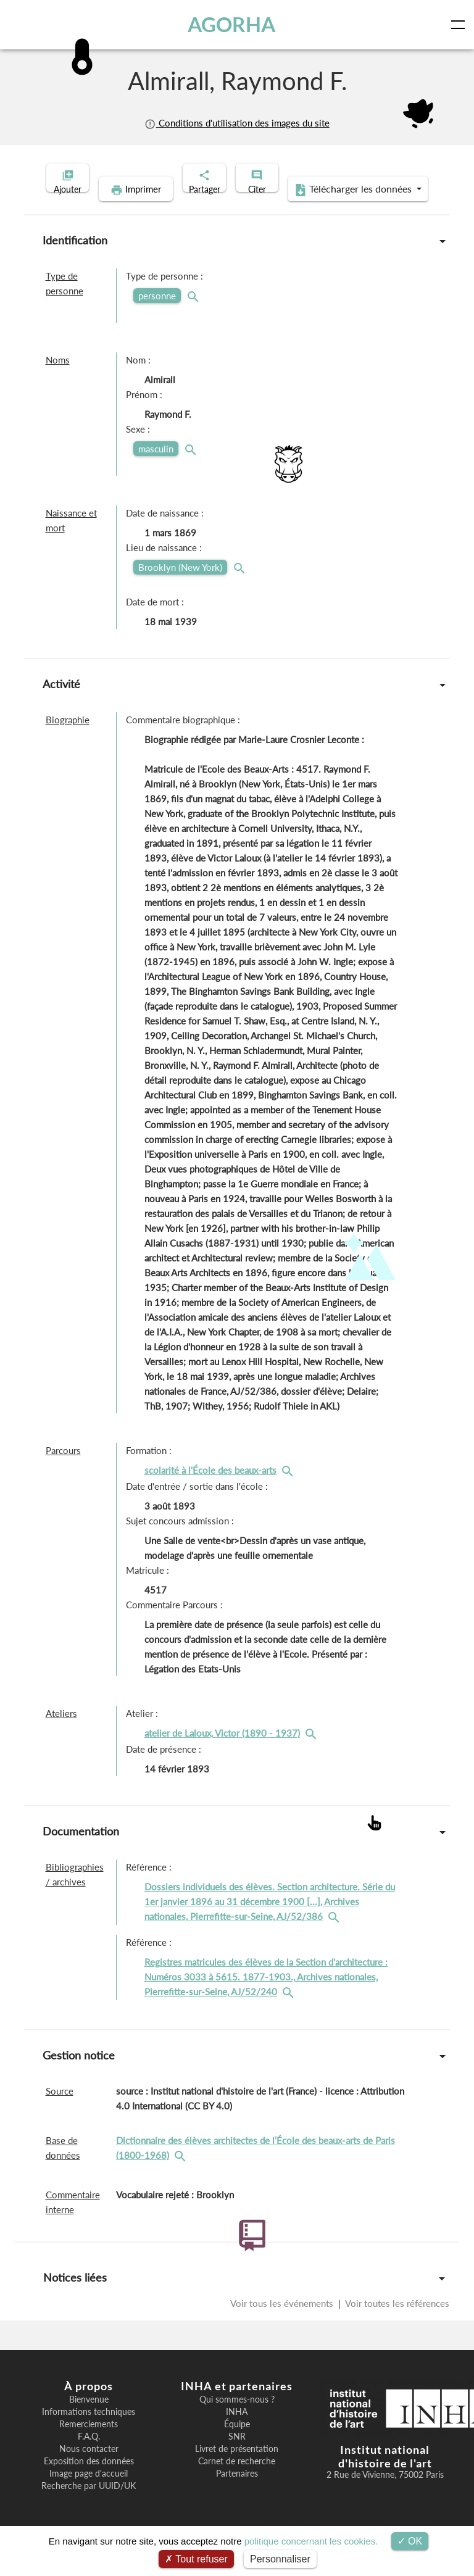 The height and width of the screenshot is (2576, 474). Describe the element at coordinates (418, 114) in the screenshot. I see `open the duolingo language learning app` at that location.